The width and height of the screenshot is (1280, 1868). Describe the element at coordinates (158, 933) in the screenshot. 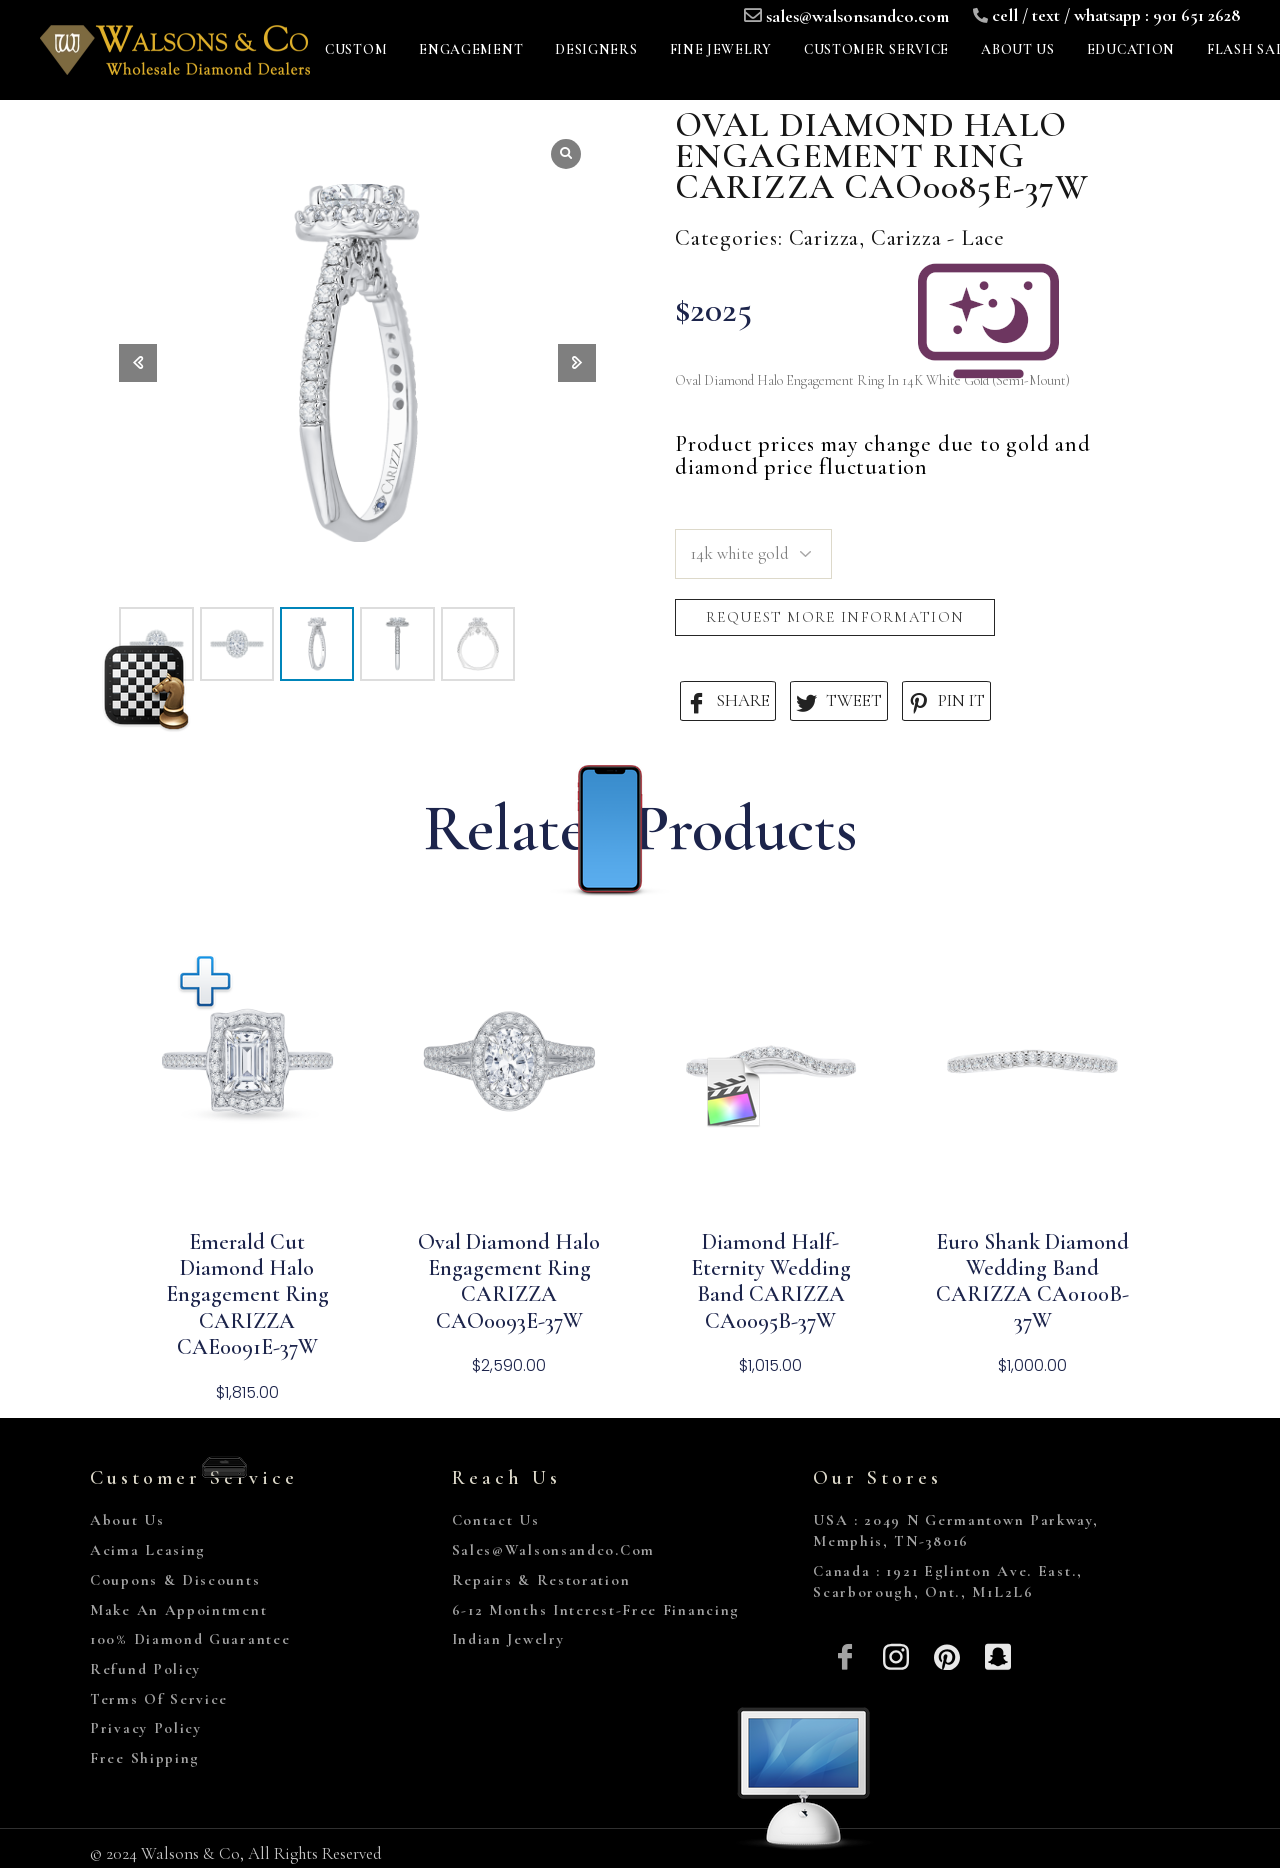

I see `create a new folder` at that location.